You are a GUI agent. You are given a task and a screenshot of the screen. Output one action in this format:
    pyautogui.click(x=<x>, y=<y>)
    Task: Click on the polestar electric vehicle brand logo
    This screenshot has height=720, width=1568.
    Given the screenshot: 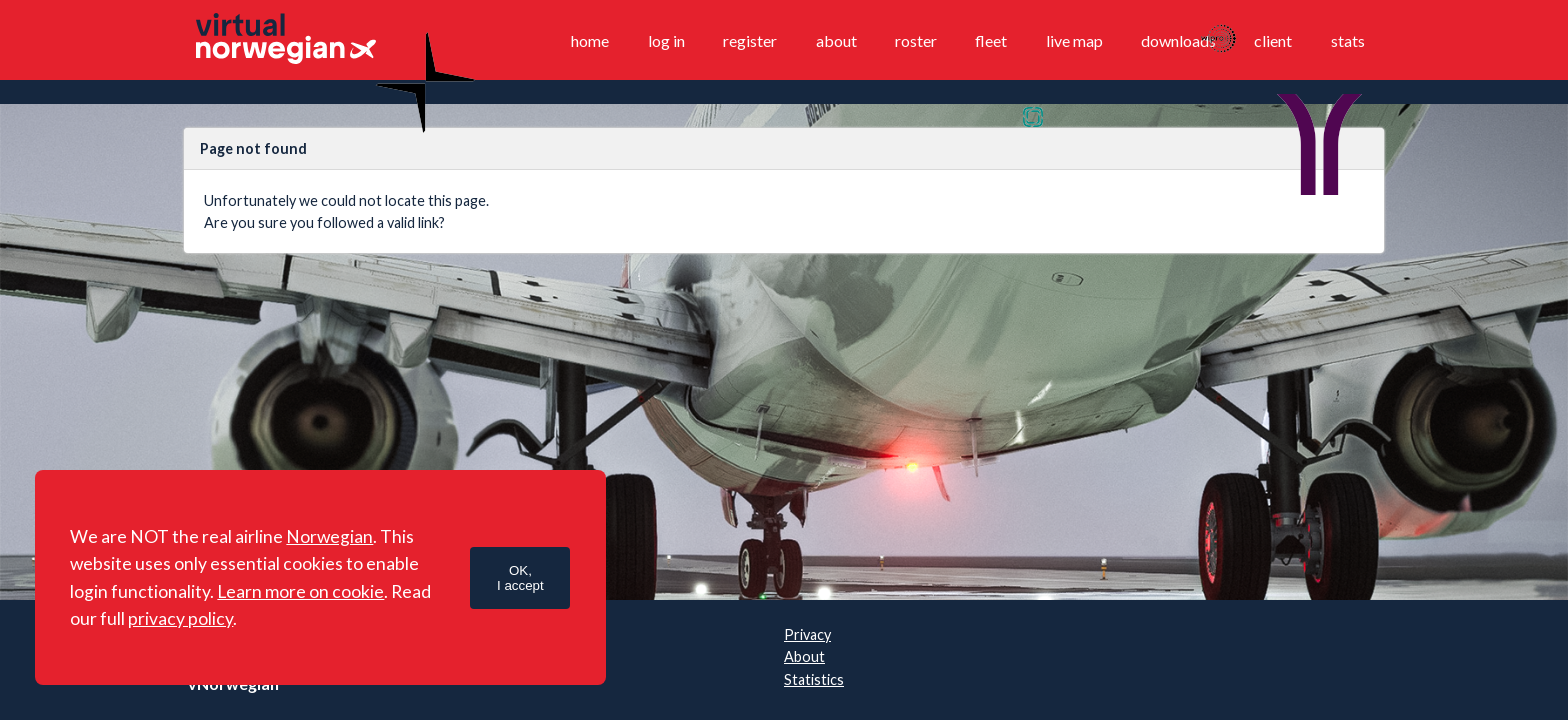 What is the action you would take?
    pyautogui.click(x=425, y=82)
    